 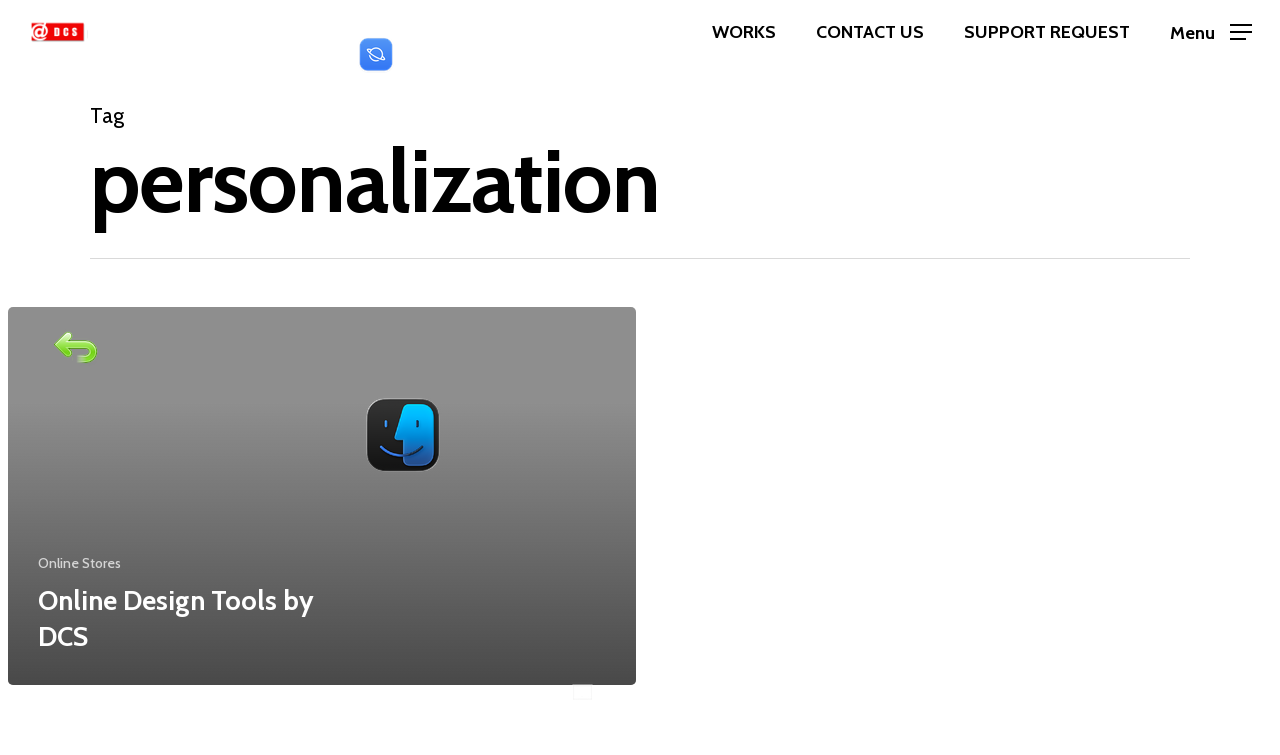 I want to click on open web browser preferences, so click(x=376, y=55).